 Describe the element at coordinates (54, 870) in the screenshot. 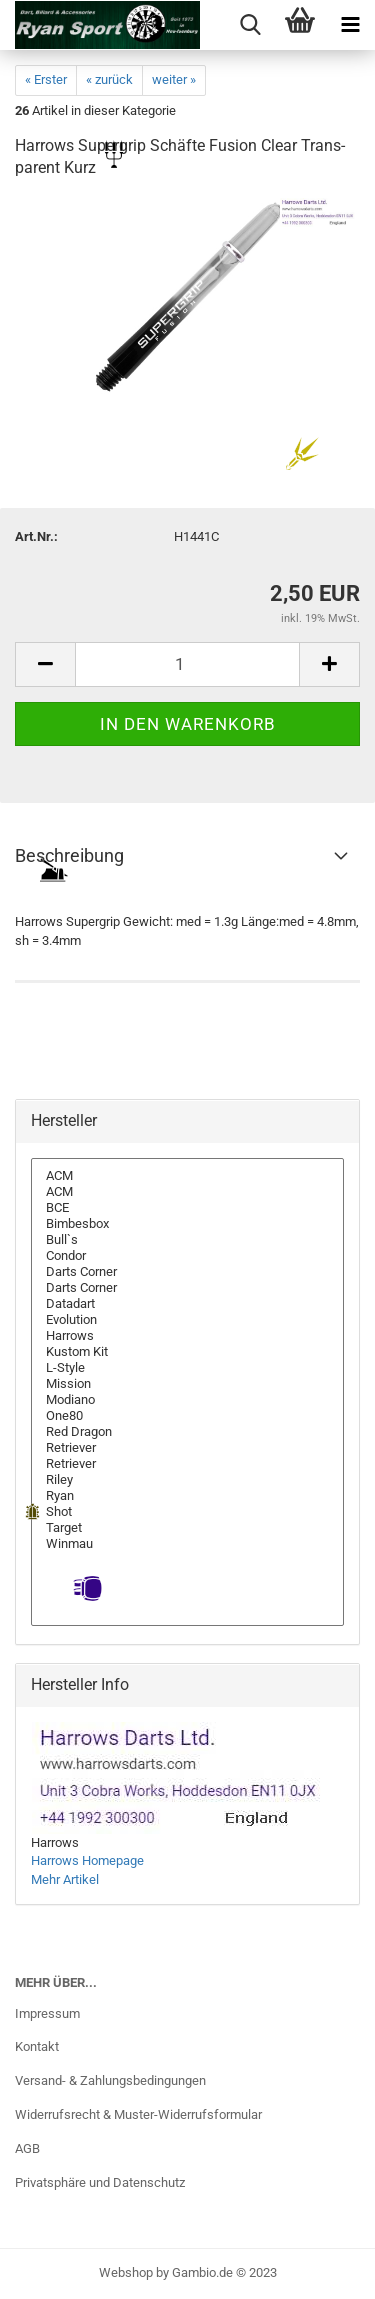

I see `butter ingredient in a cooking or recipe game` at that location.